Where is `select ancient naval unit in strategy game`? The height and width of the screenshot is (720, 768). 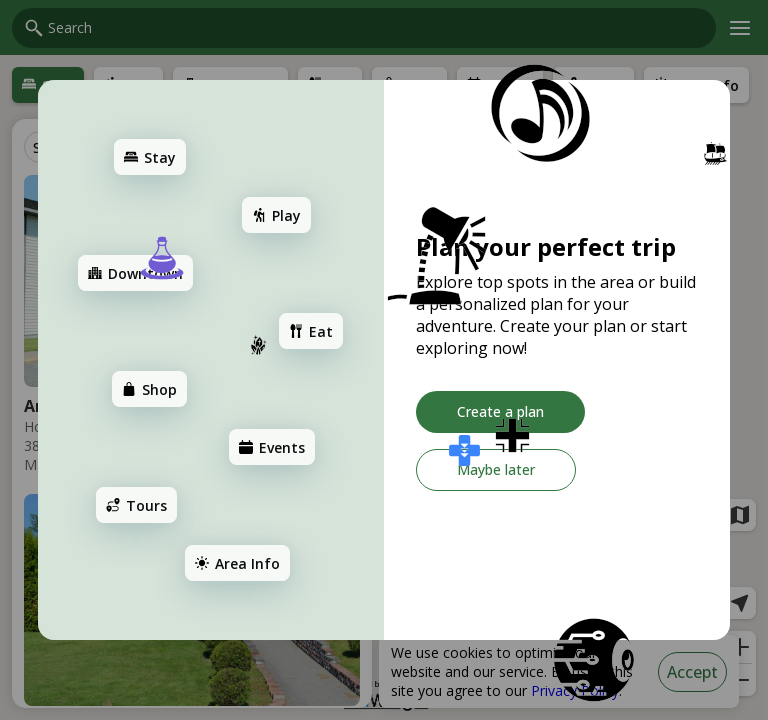 select ancient naval unit in strategy game is located at coordinates (715, 153).